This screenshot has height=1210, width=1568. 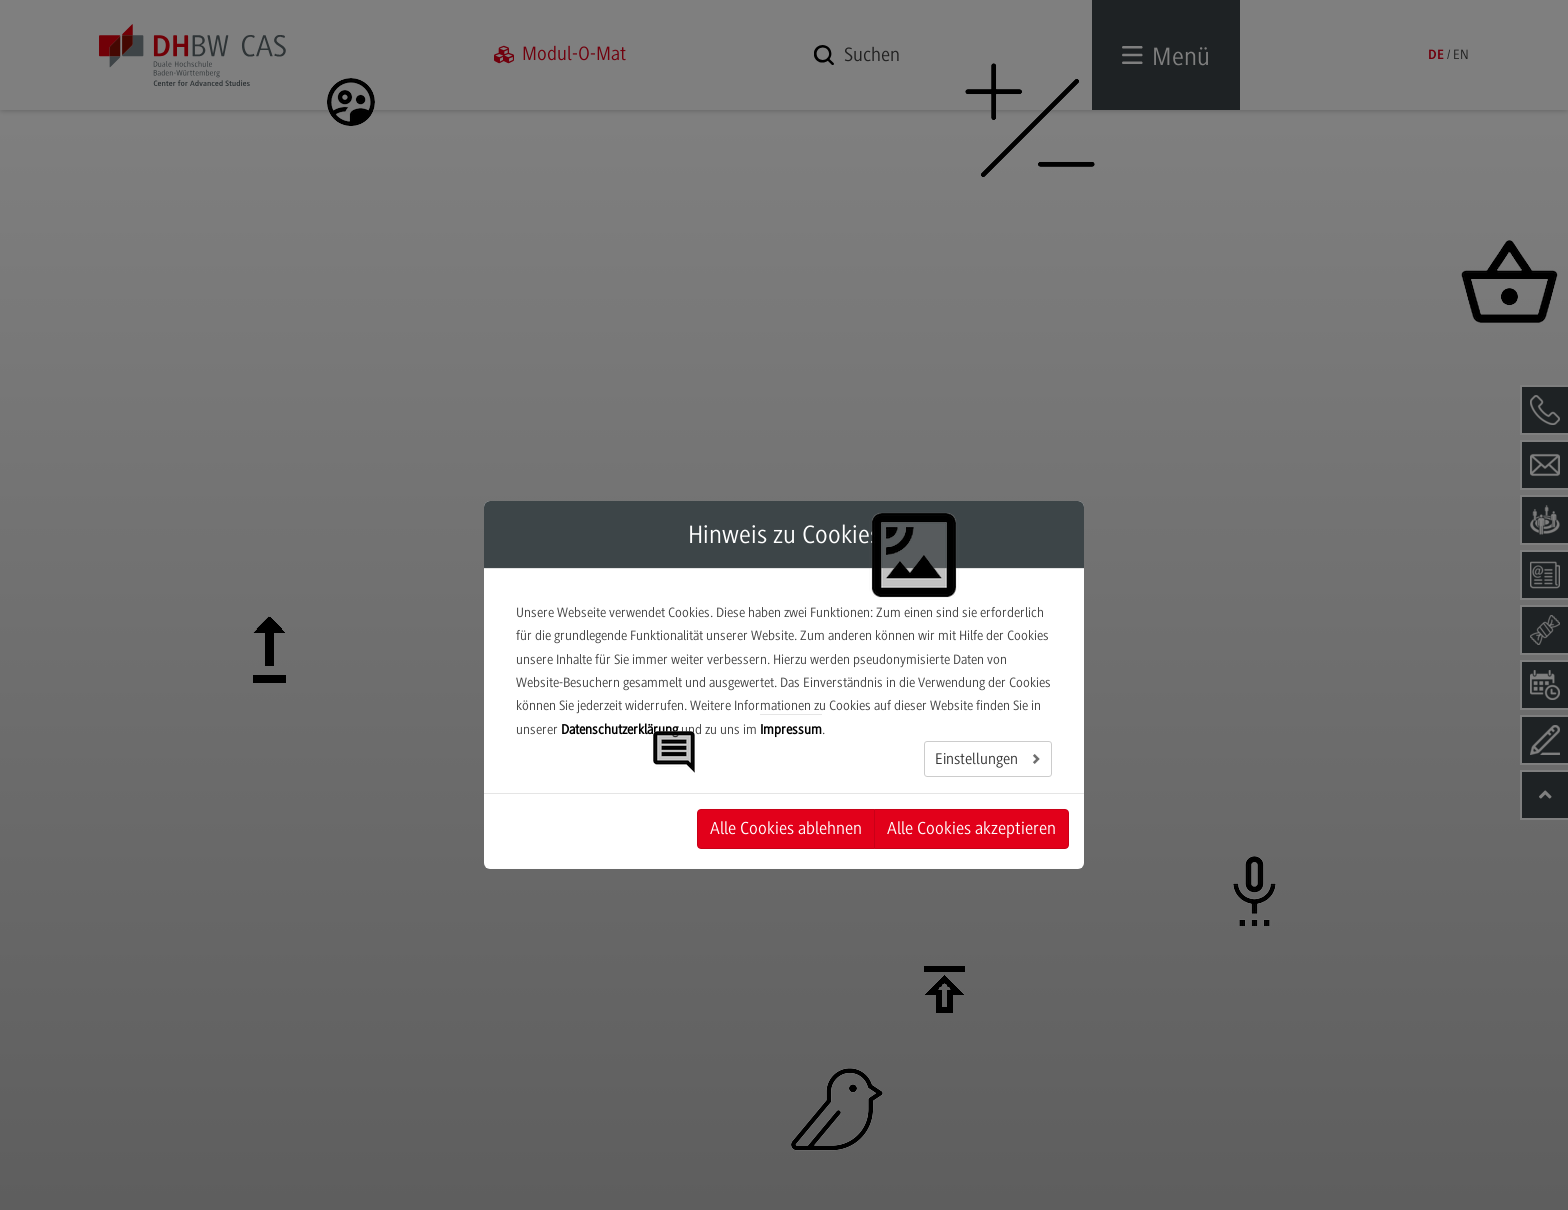 What do you see at coordinates (944, 989) in the screenshot?
I see `publish or upload content` at bounding box center [944, 989].